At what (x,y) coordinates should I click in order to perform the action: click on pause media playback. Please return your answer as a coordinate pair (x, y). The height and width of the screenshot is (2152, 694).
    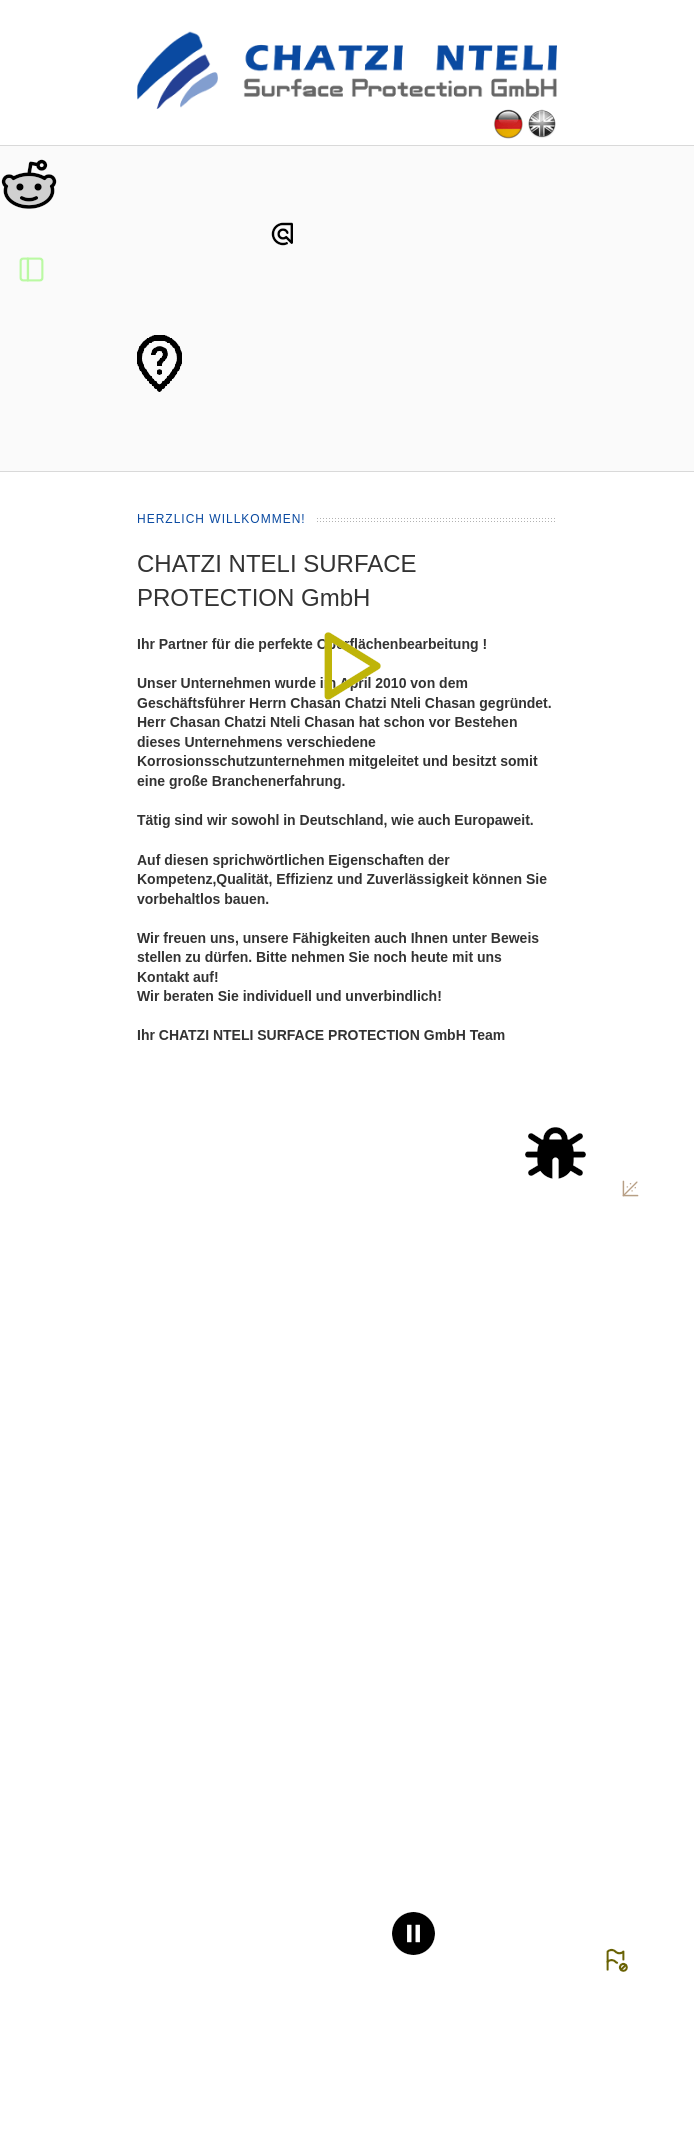
    Looking at the image, I should click on (413, 1933).